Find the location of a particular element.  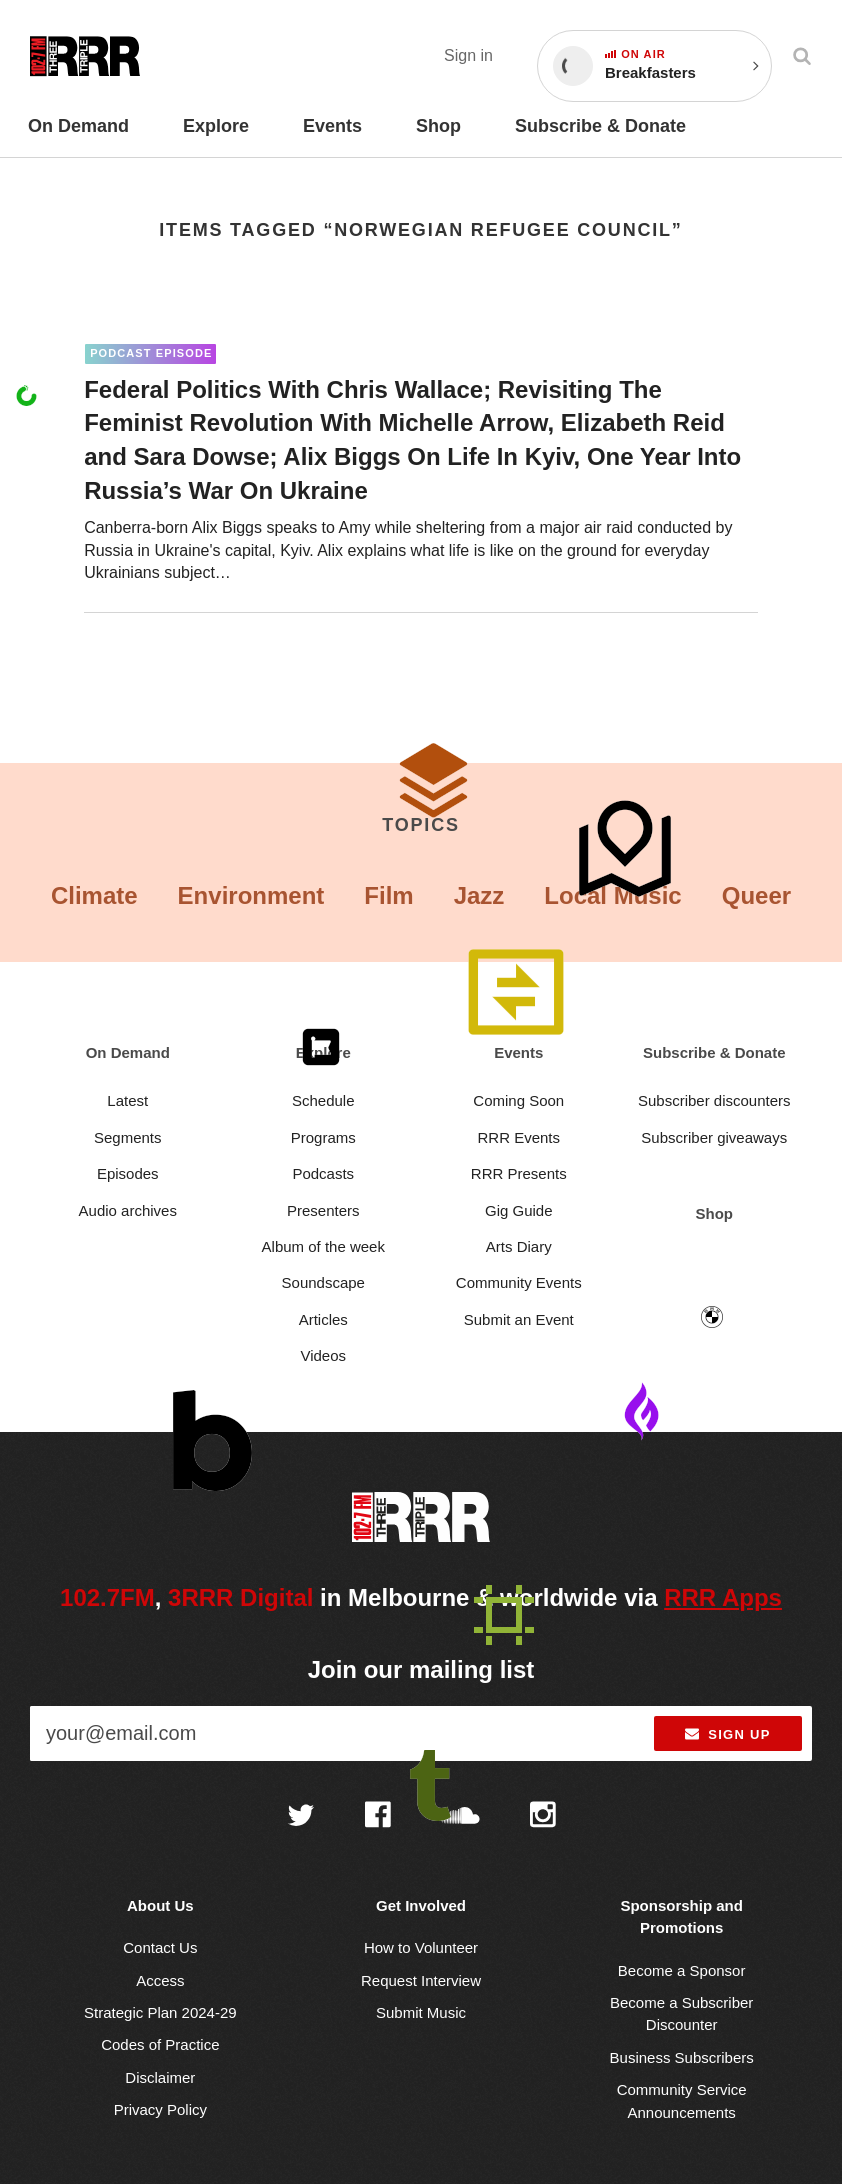

font awesome brand logo is located at coordinates (321, 1047).